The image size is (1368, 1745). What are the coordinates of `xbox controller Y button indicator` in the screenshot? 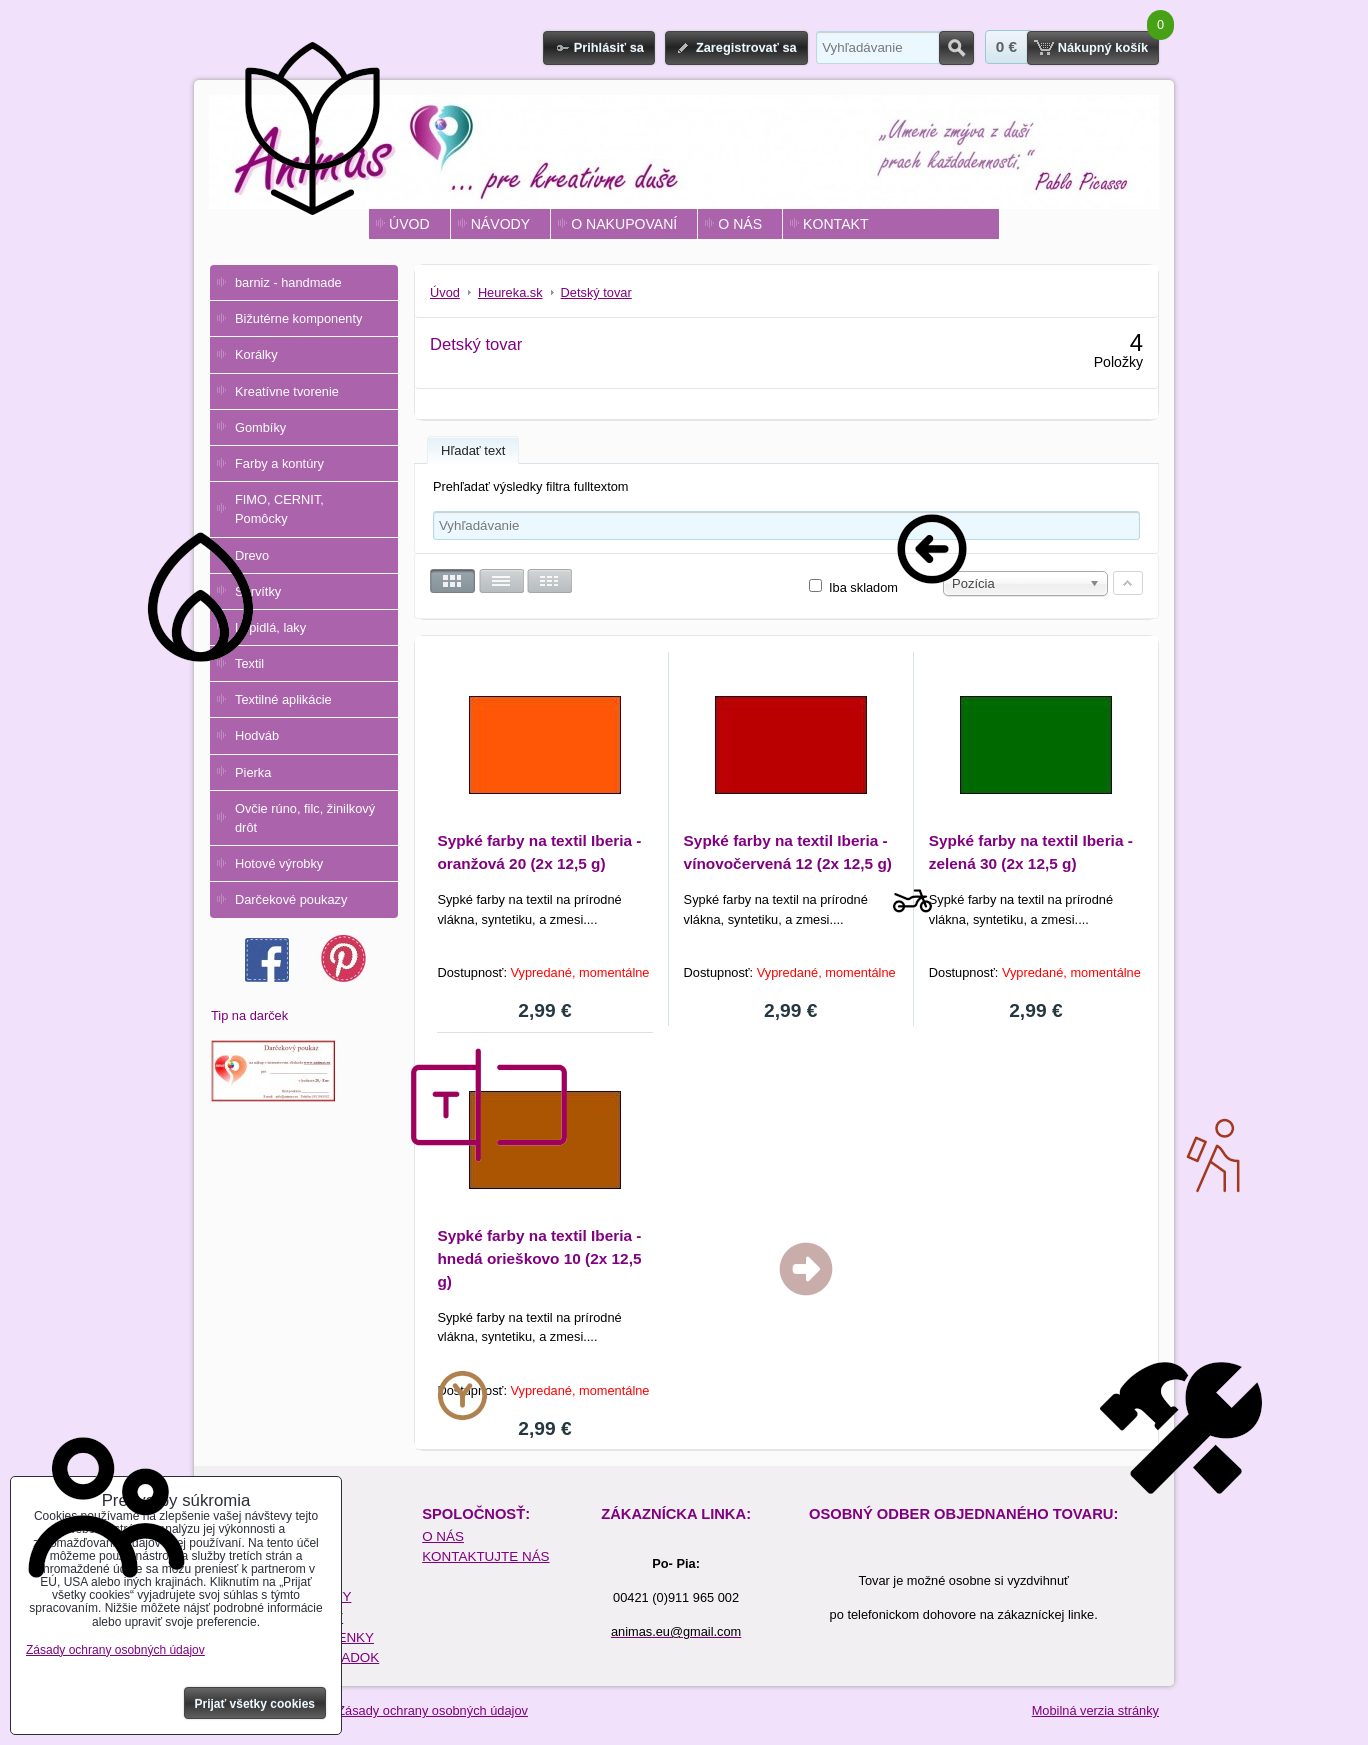 It's located at (462, 1395).